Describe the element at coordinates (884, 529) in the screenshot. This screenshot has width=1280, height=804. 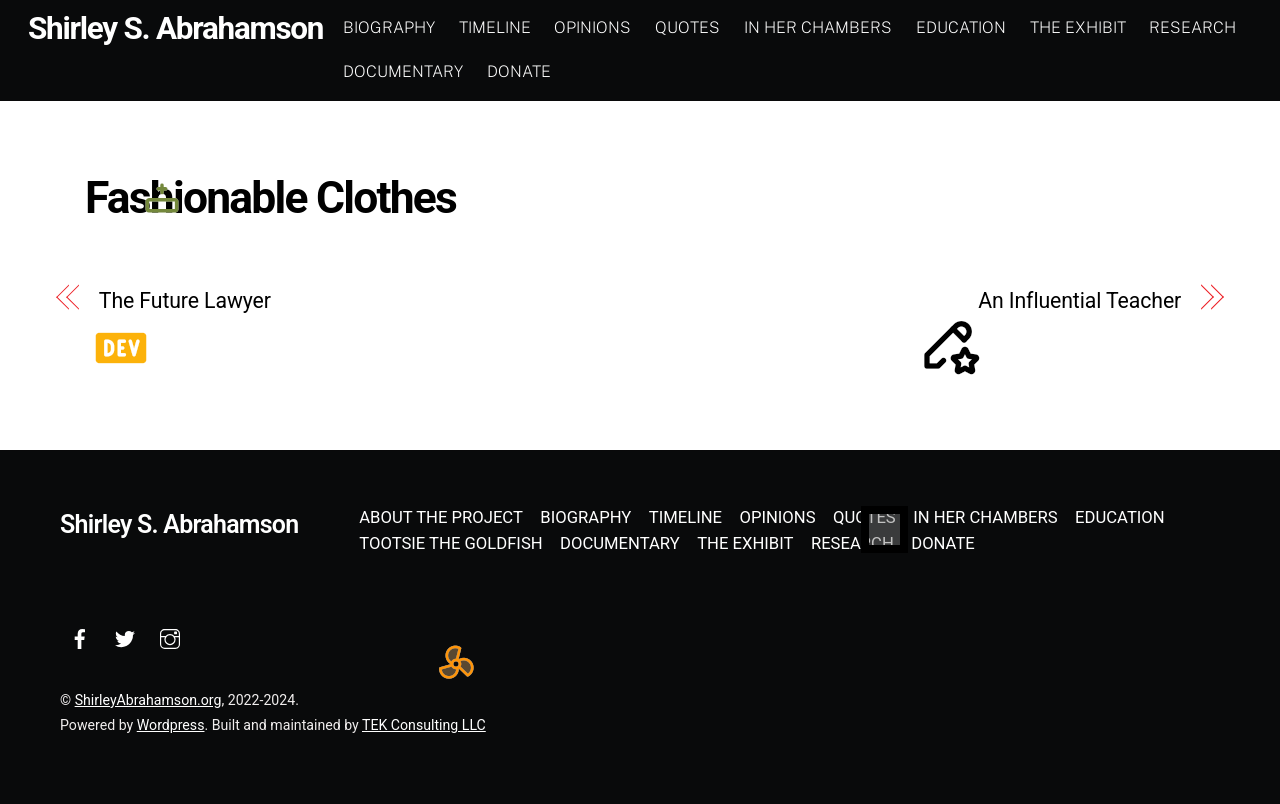
I see `stop media playback` at that location.